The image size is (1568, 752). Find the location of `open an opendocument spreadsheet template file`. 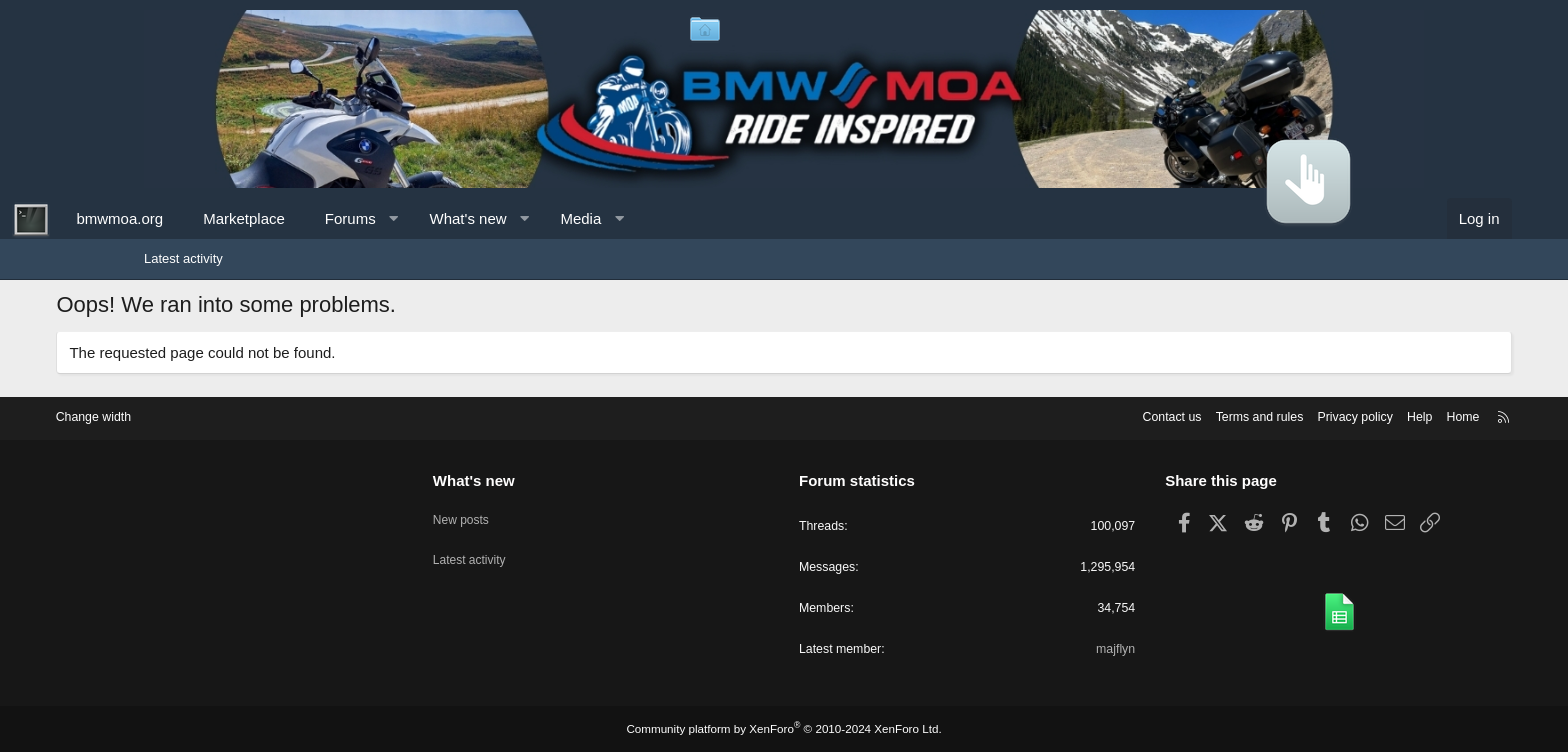

open an opendocument spreadsheet template file is located at coordinates (1339, 612).